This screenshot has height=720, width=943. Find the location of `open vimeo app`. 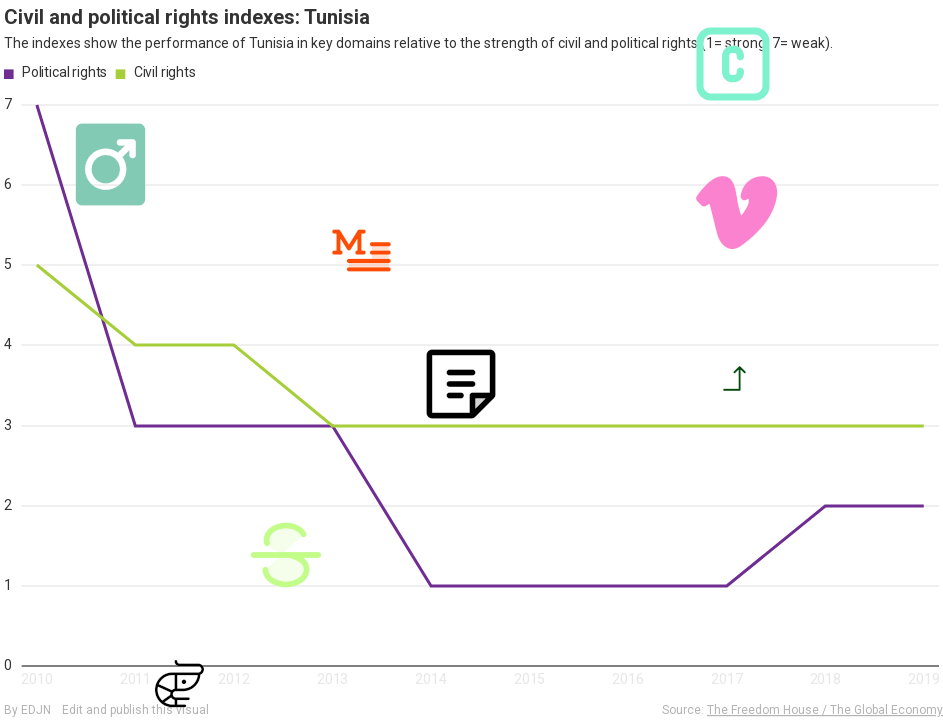

open vimeo app is located at coordinates (736, 212).